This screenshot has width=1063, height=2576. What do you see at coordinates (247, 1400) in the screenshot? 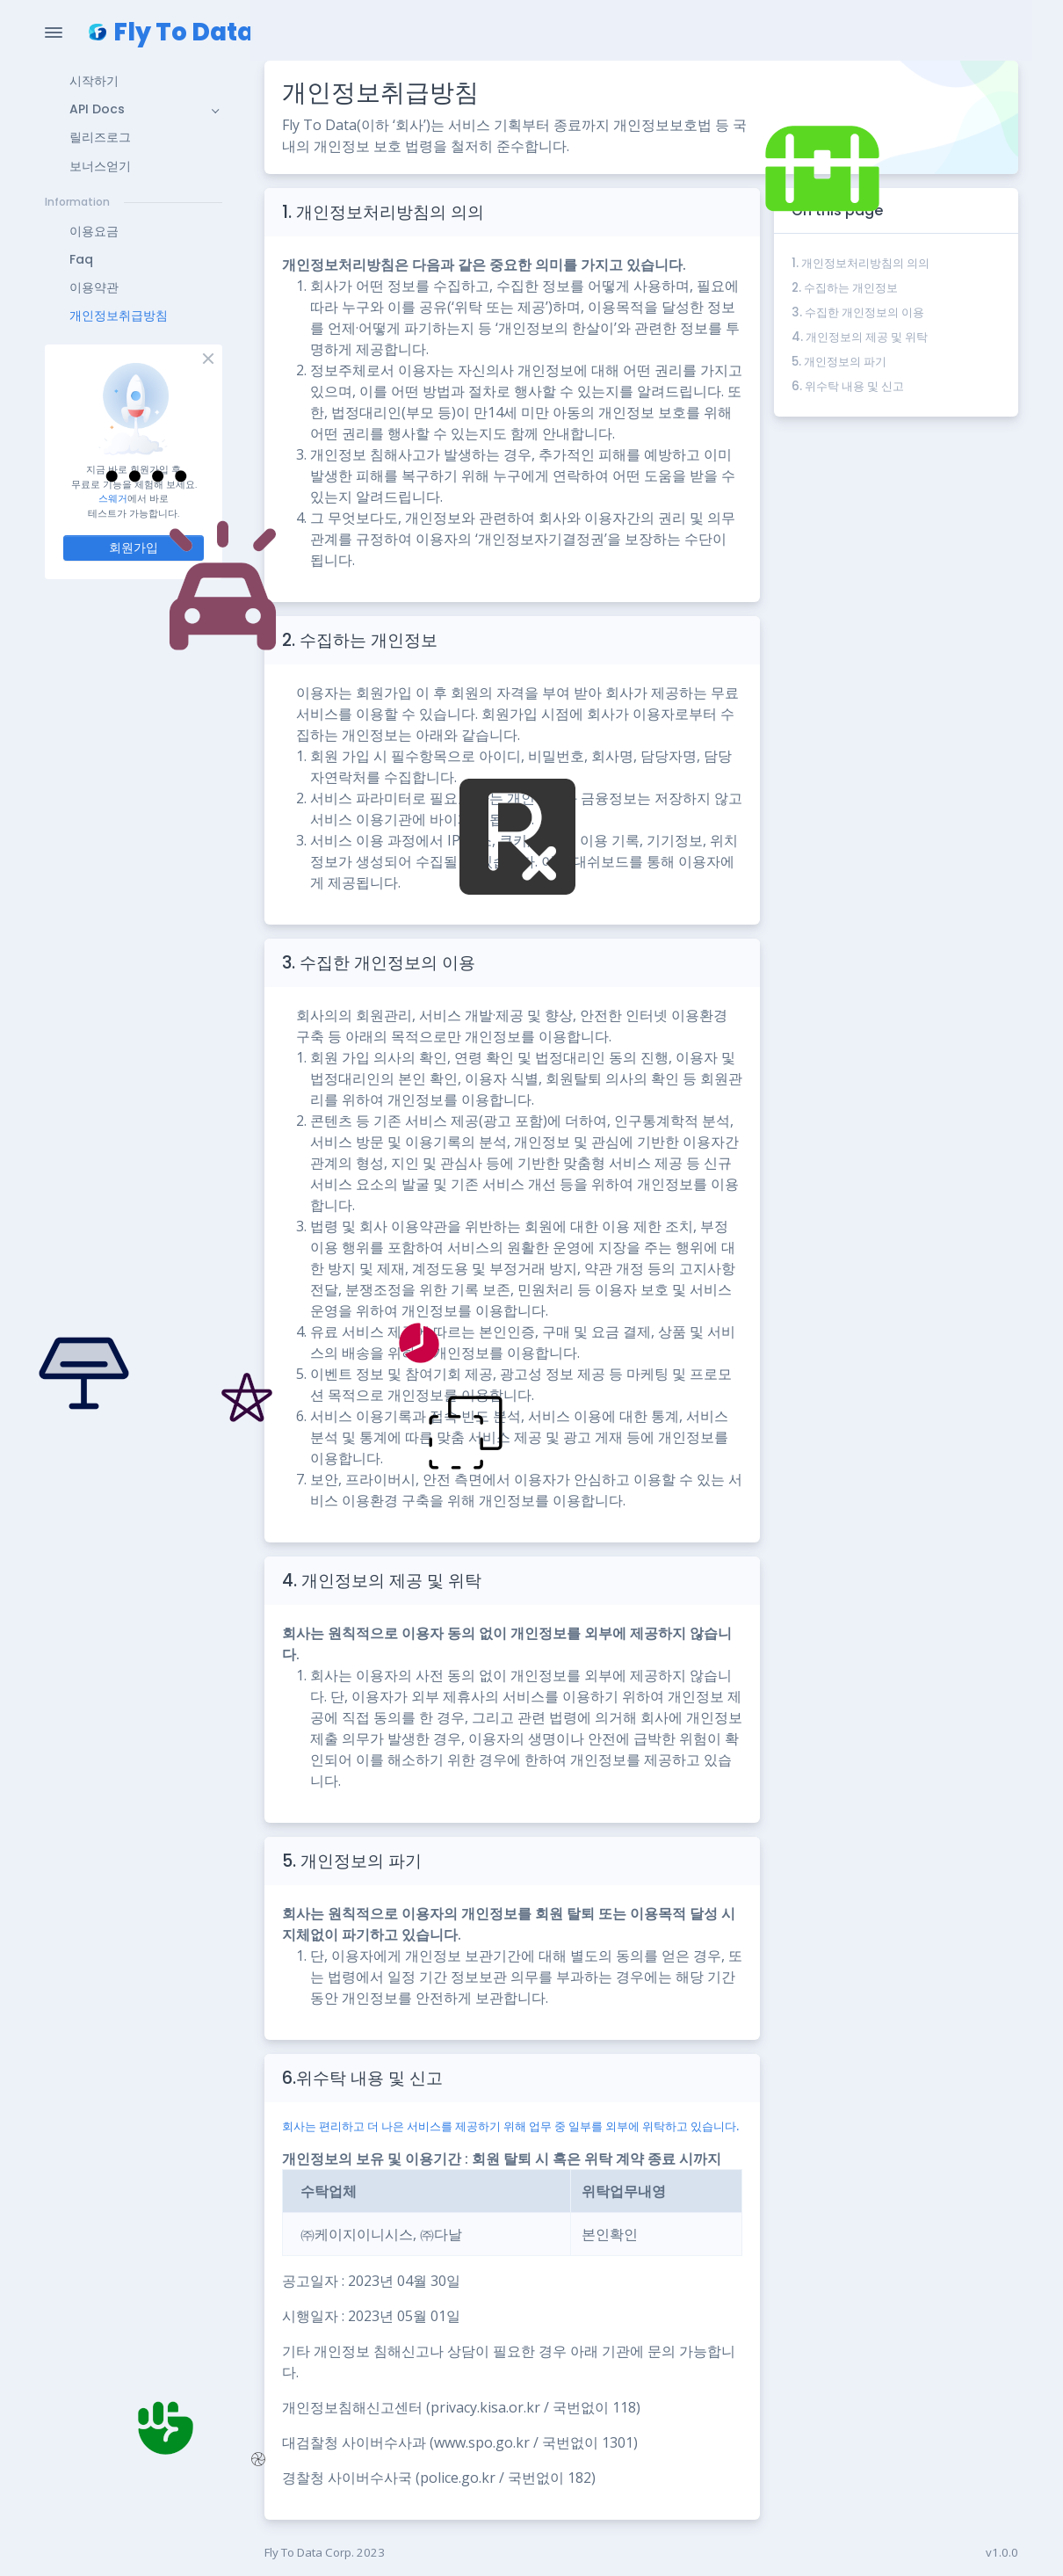
I see `select or apply a pentagram symbol` at bounding box center [247, 1400].